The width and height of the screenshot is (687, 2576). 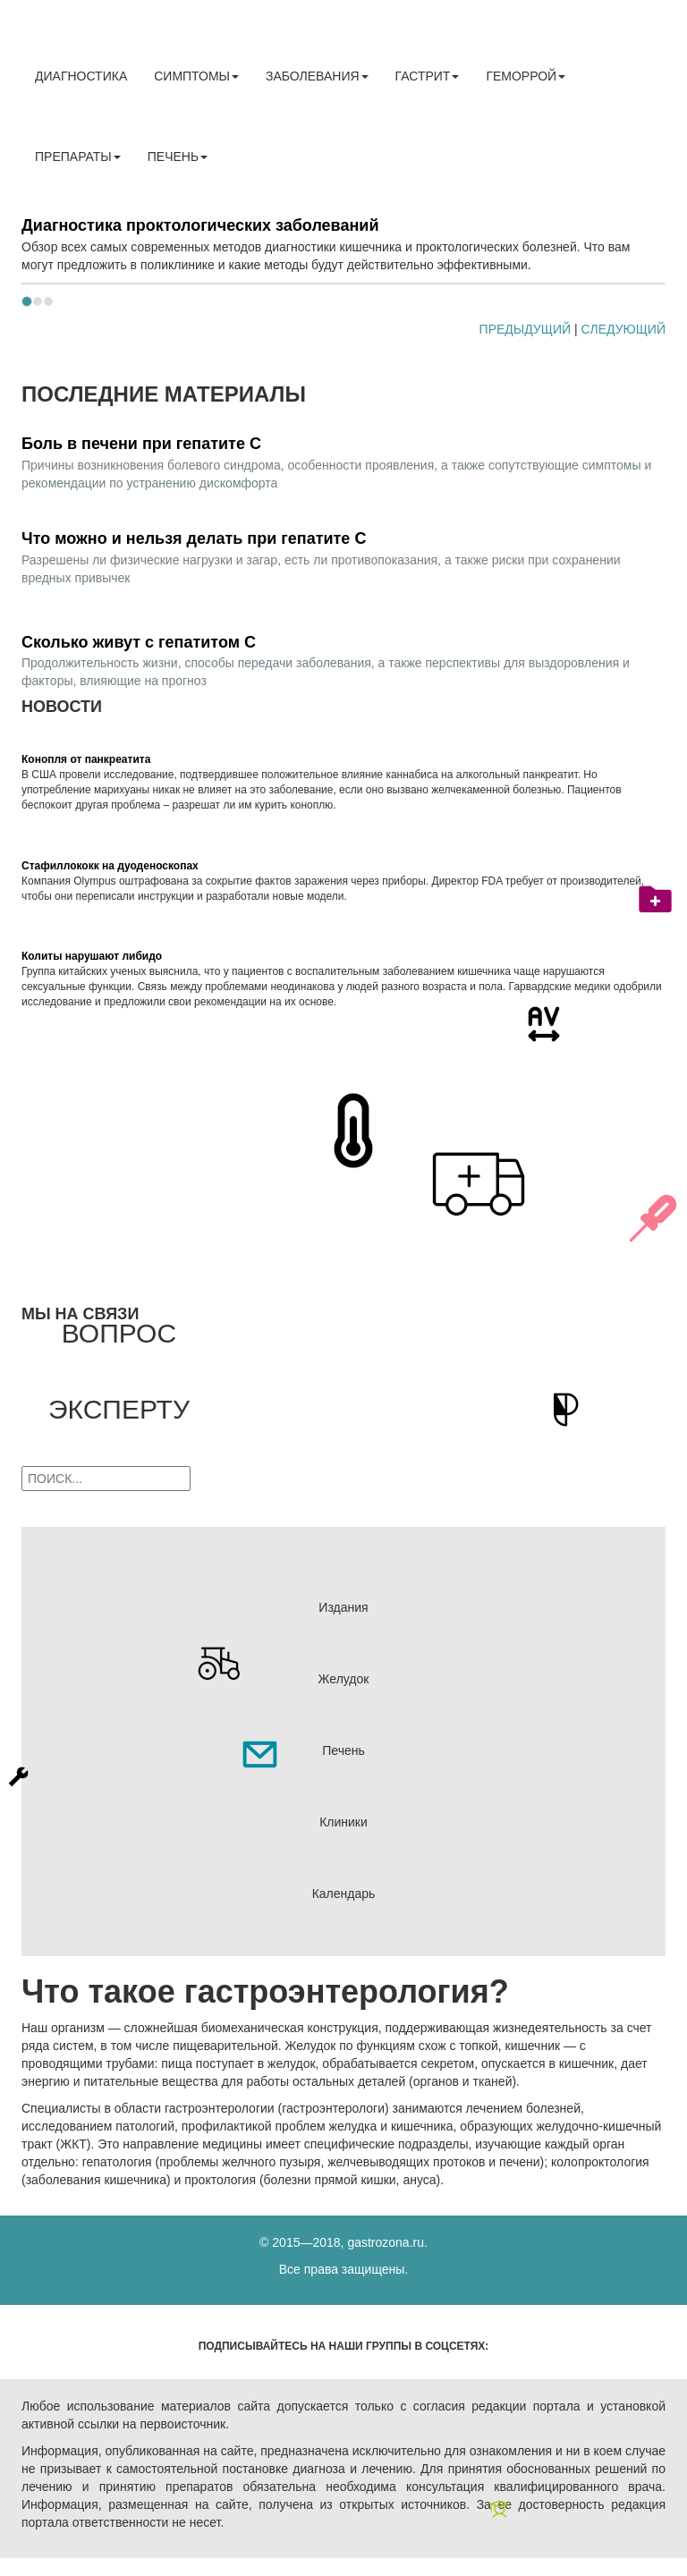 What do you see at coordinates (655, 898) in the screenshot?
I see `create a new folder` at bounding box center [655, 898].